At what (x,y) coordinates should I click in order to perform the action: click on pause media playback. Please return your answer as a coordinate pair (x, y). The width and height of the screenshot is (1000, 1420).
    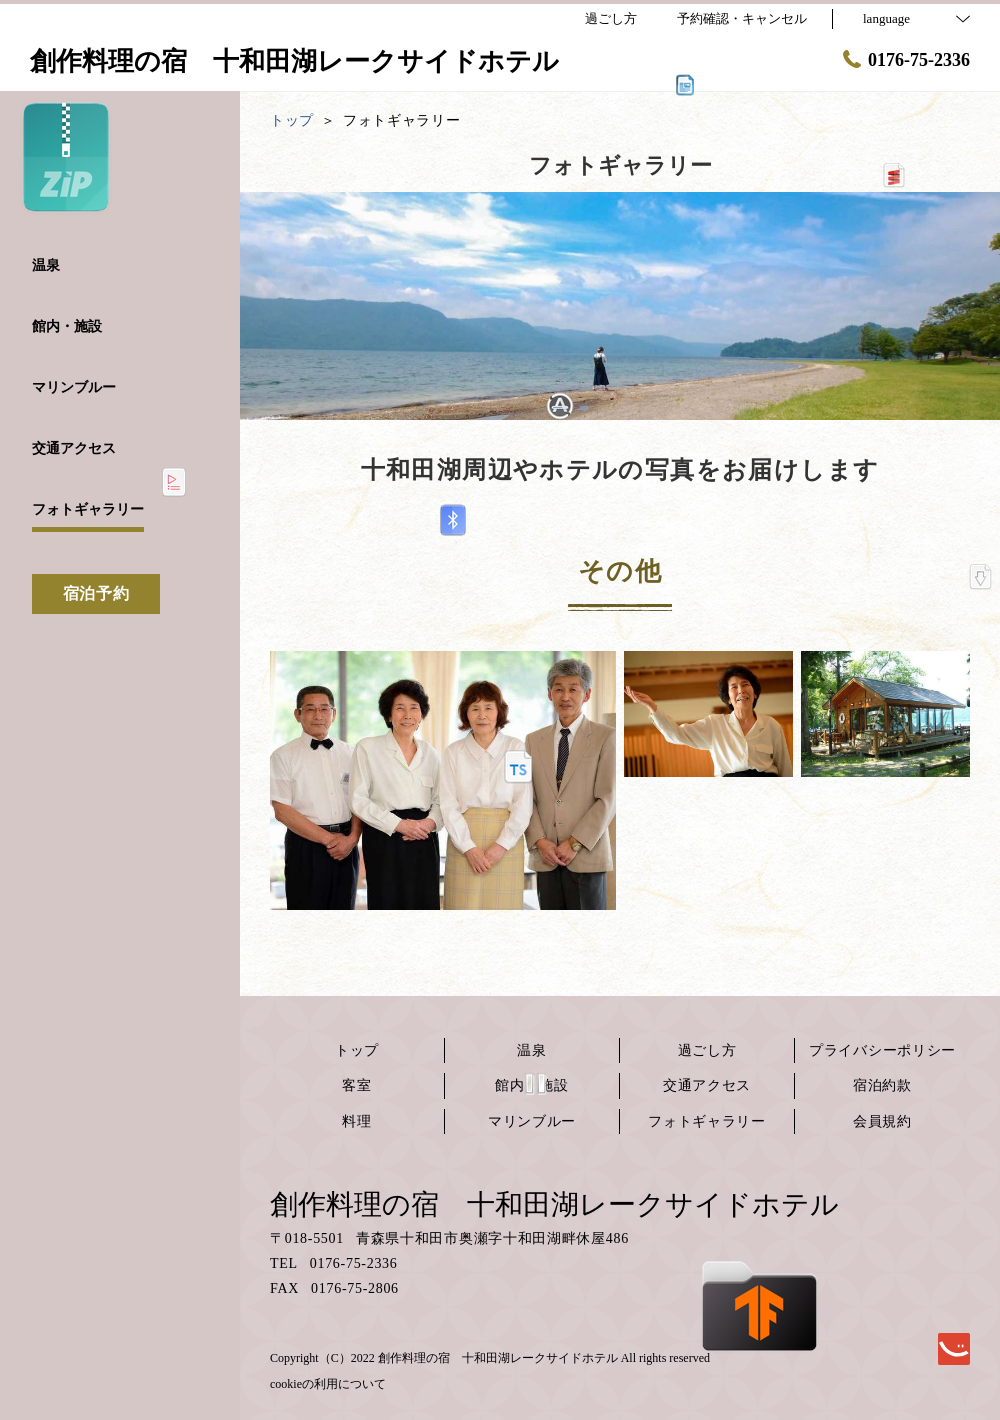
    Looking at the image, I should click on (535, 1083).